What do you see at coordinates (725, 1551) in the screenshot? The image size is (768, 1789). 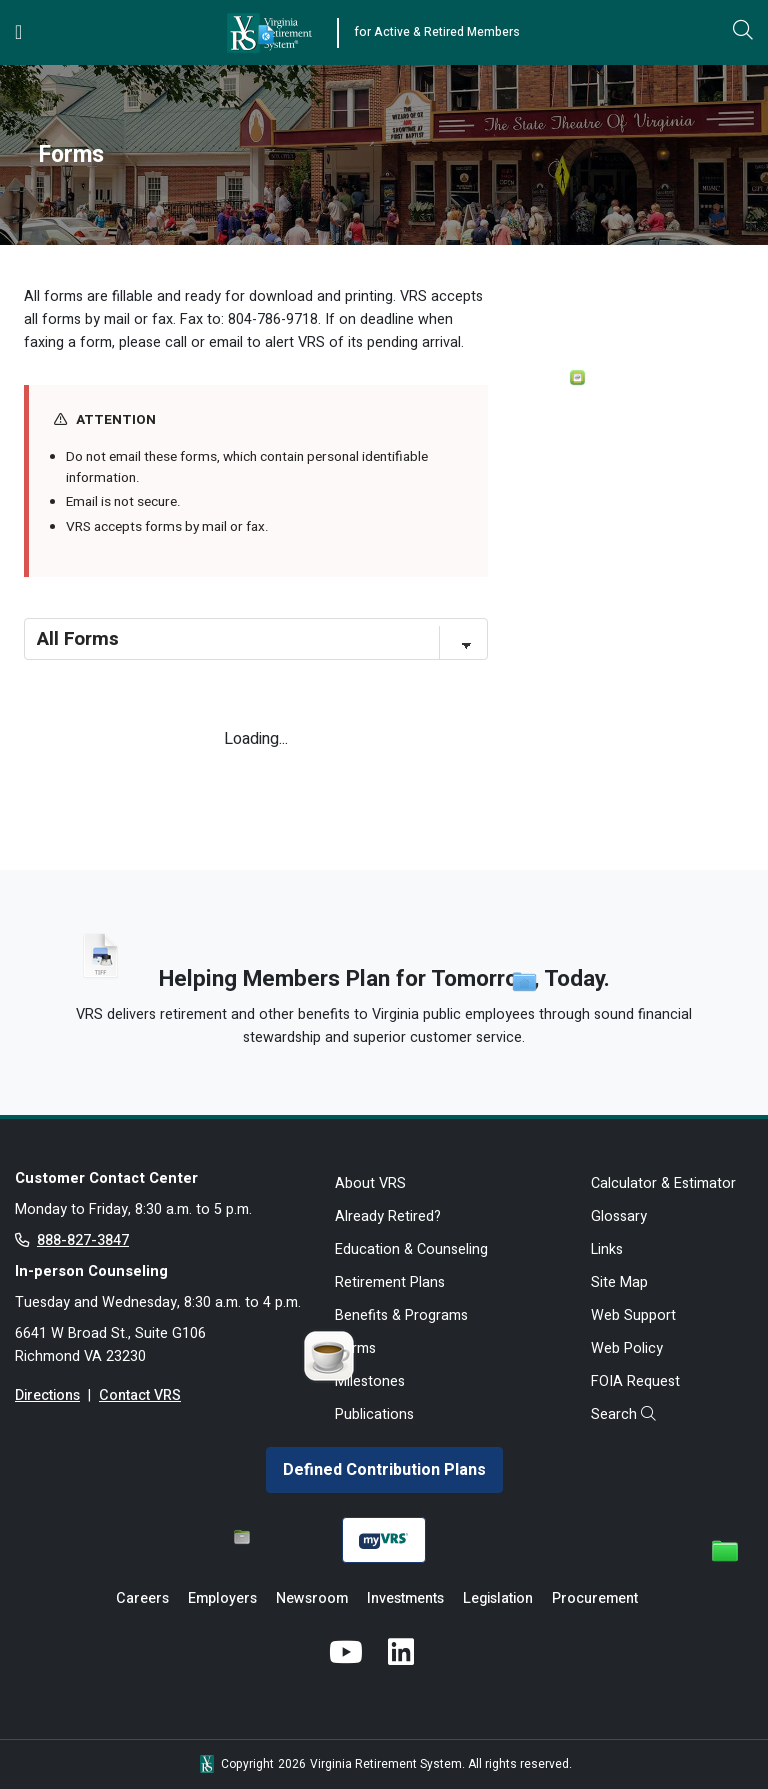 I see `open folder to view contents` at bounding box center [725, 1551].